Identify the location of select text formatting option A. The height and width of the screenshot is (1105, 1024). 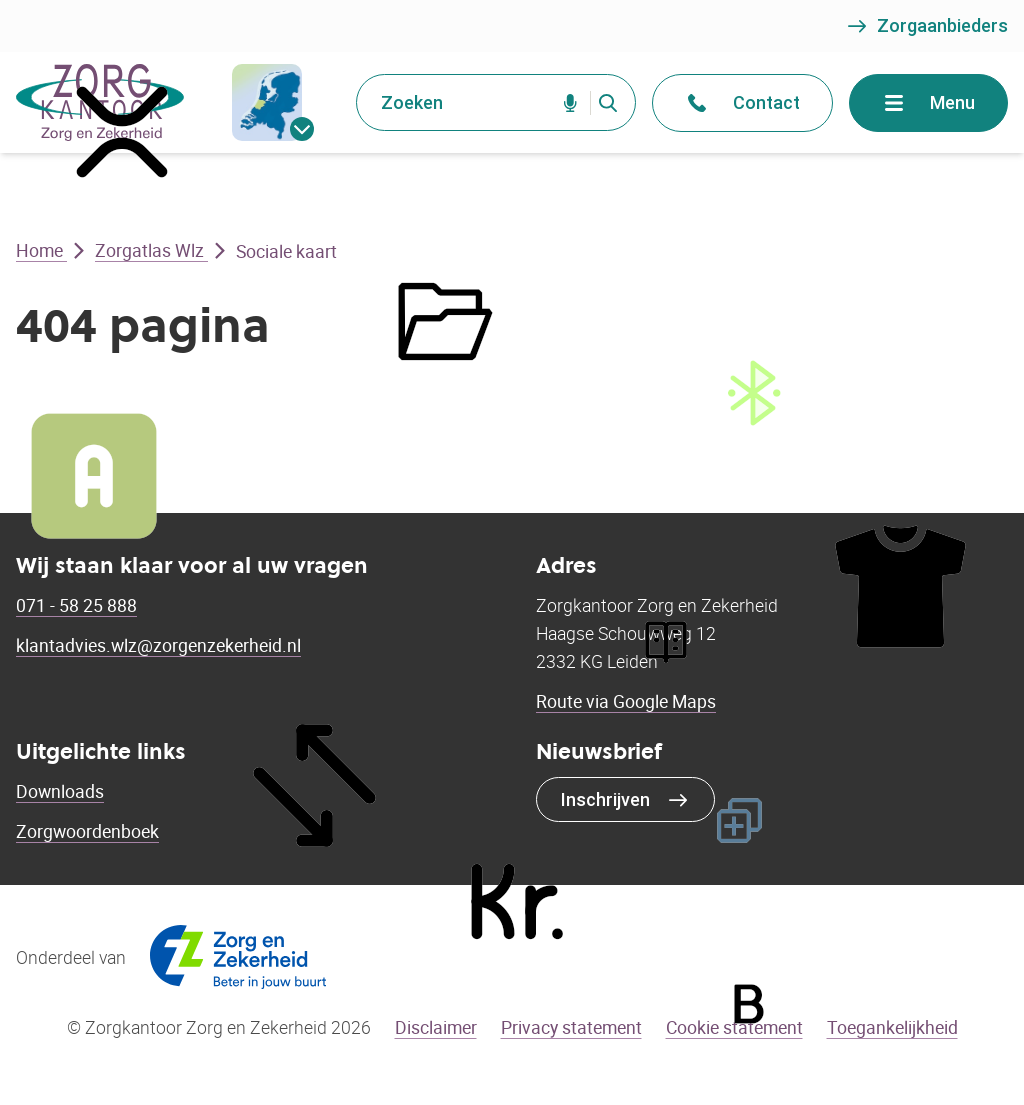
(94, 476).